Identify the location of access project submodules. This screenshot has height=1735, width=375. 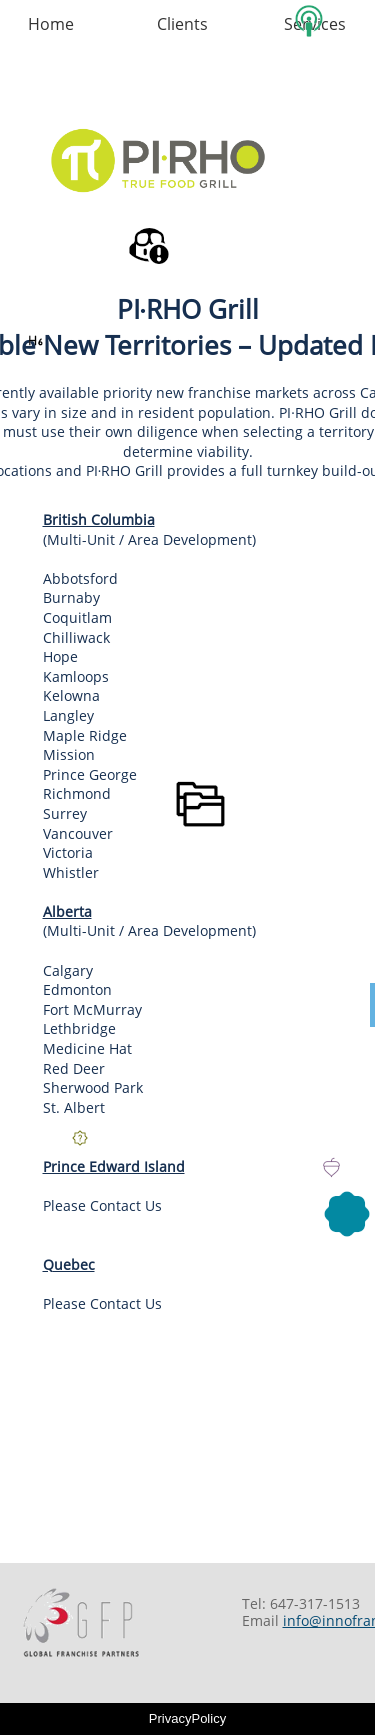
(200, 802).